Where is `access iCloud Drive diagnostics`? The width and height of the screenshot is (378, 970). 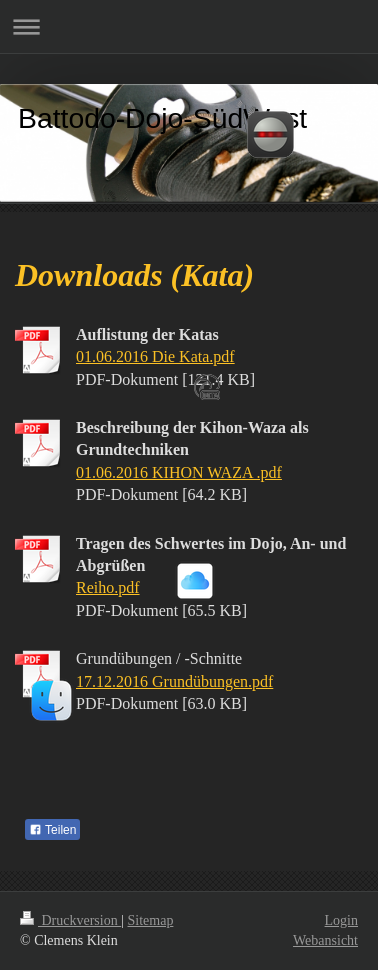
access iCloud Drive diagnostics is located at coordinates (195, 581).